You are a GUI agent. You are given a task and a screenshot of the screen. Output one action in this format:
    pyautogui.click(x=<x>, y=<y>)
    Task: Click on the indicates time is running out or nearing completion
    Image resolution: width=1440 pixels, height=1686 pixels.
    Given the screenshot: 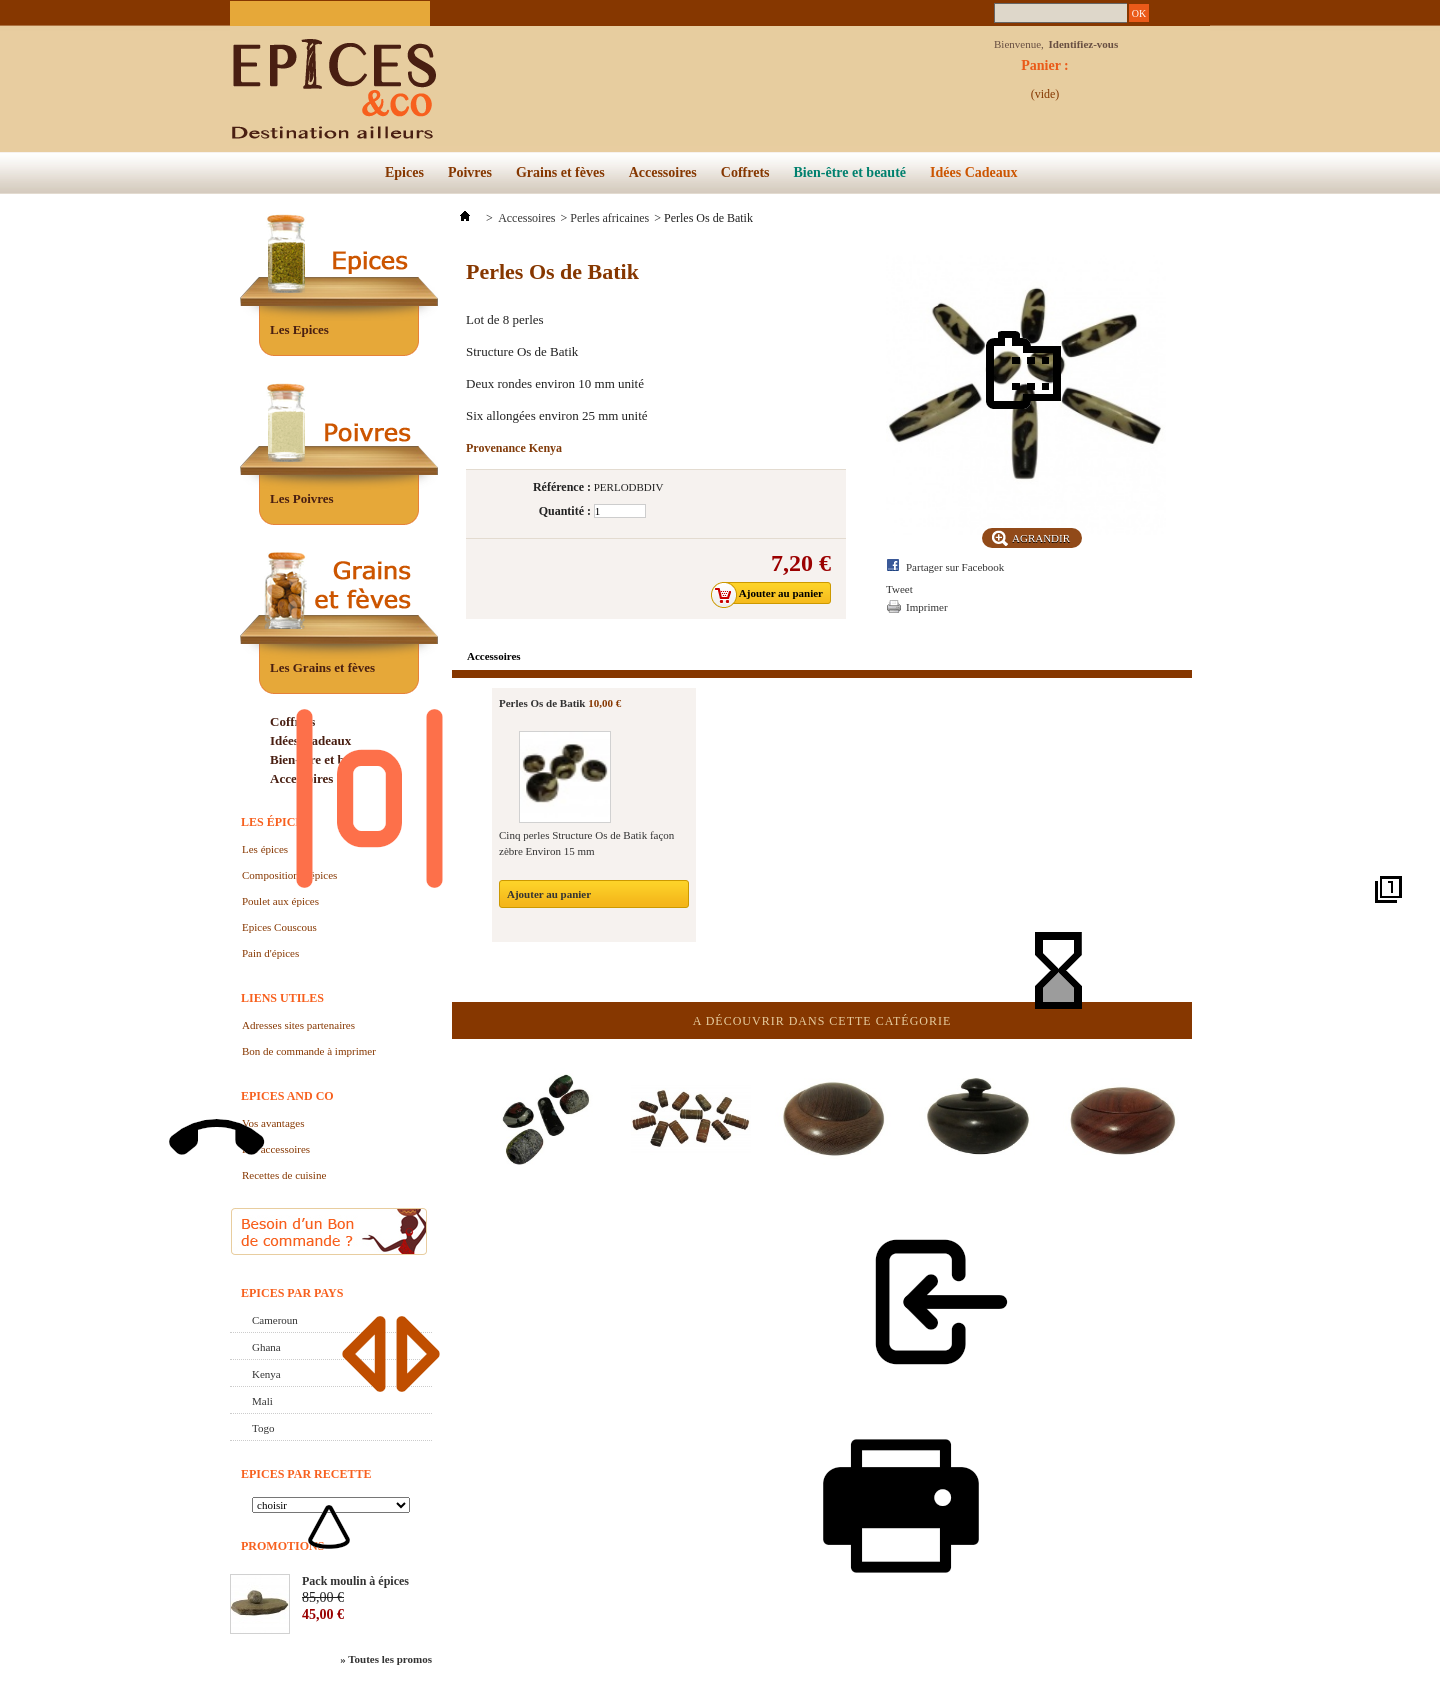 What is the action you would take?
    pyautogui.click(x=1058, y=970)
    